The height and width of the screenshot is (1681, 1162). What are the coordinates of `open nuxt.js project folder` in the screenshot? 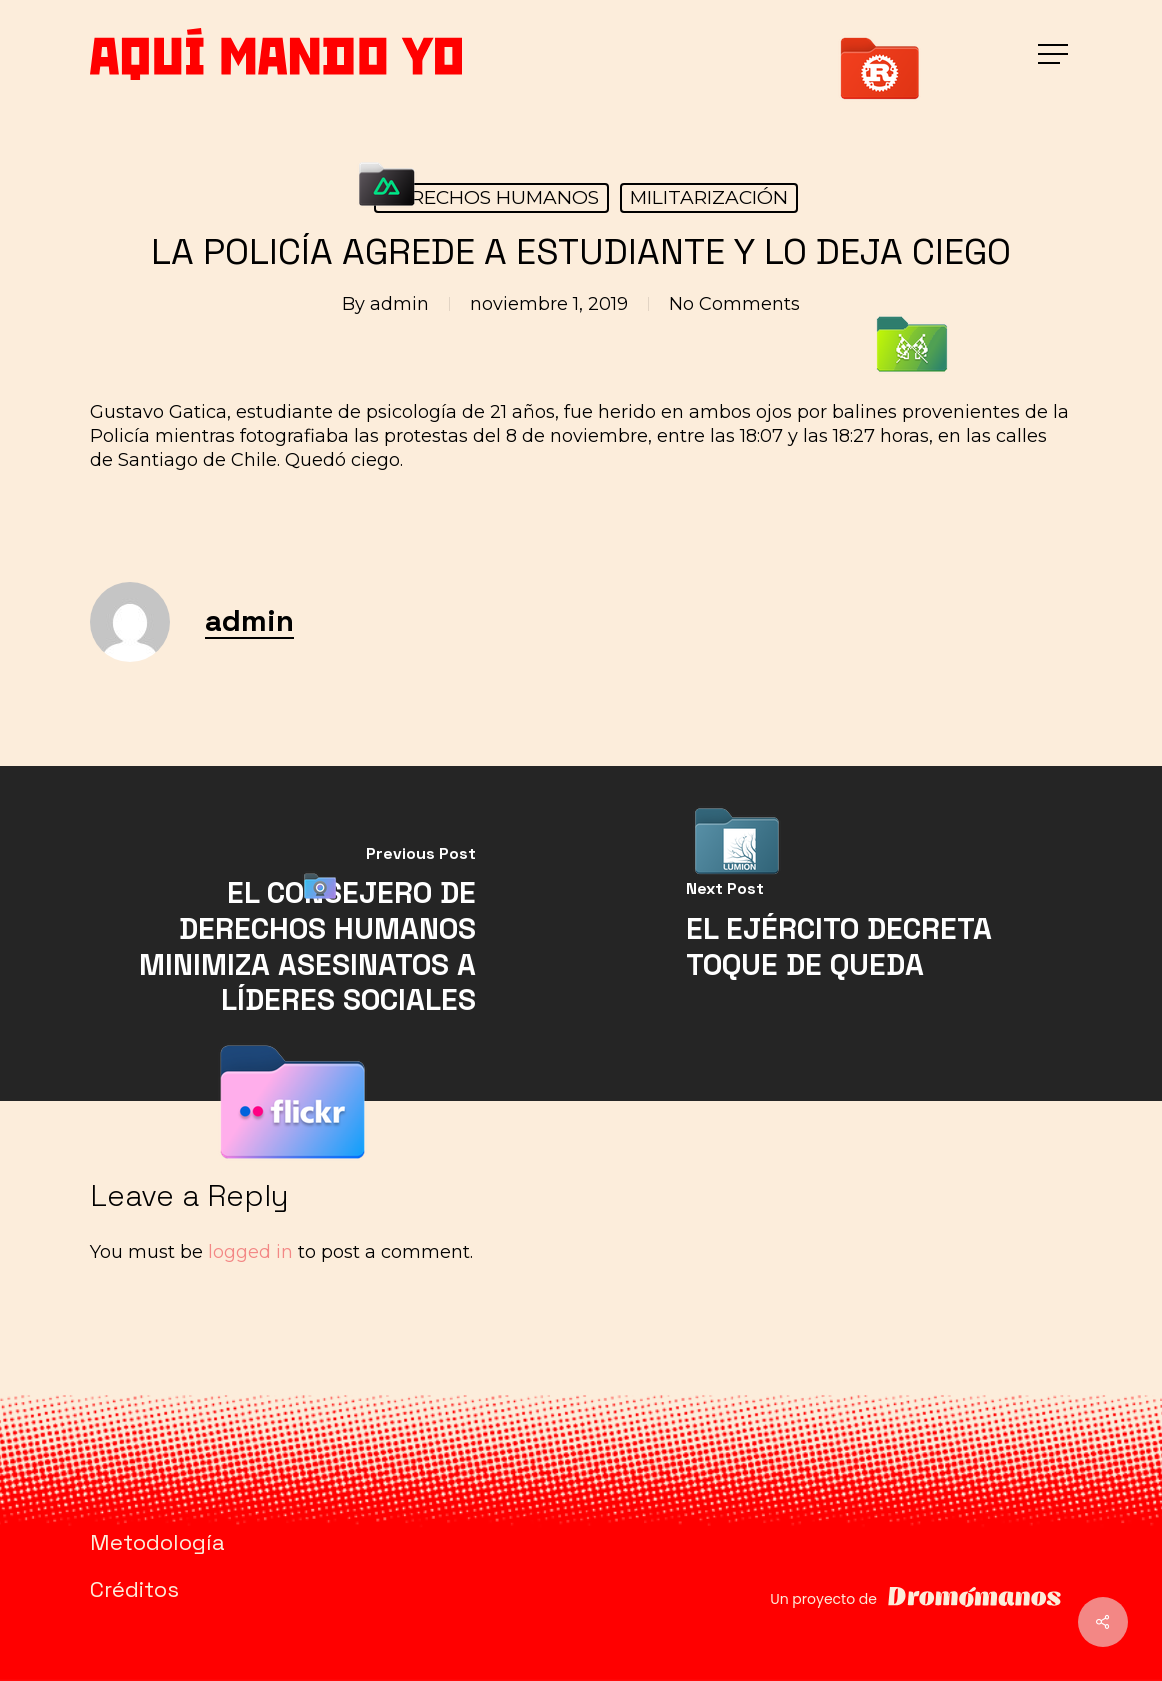 It's located at (386, 185).